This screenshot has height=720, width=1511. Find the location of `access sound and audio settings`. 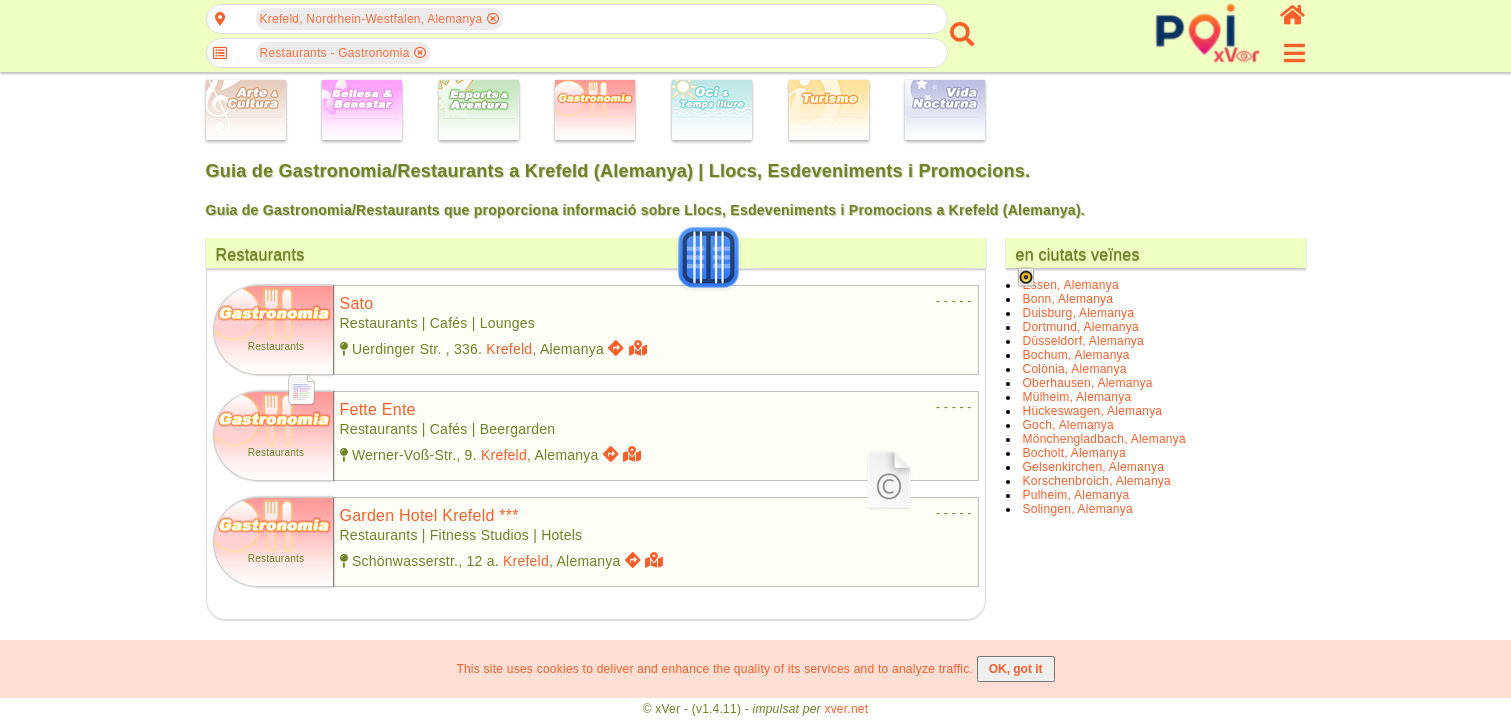

access sound and audio settings is located at coordinates (1026, 277).